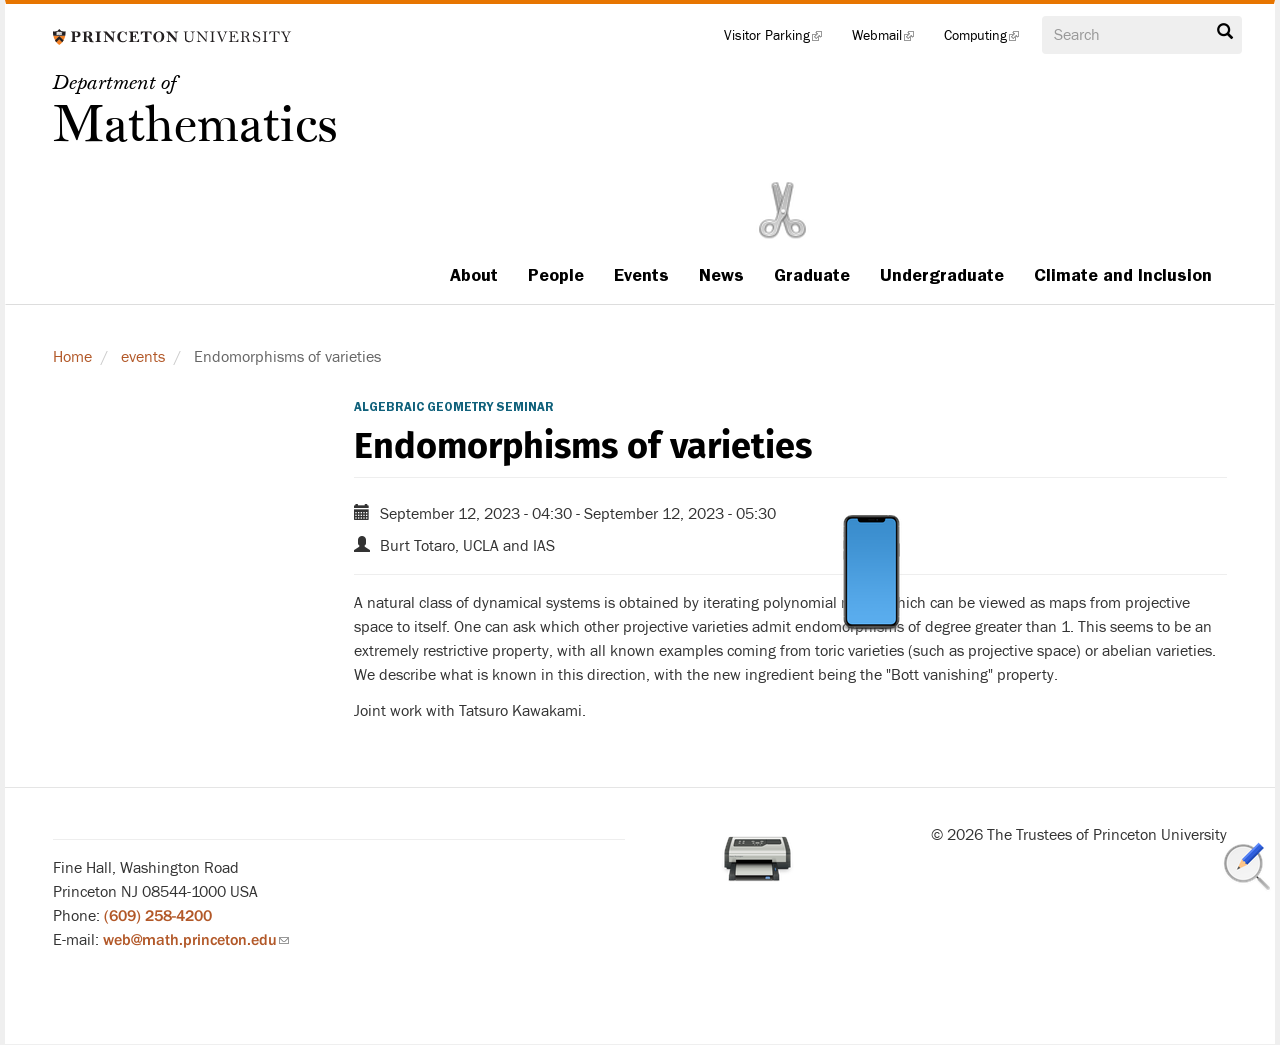  Describe the element at coordinates (757, 857) in the screenshot. I see `print the current document` at that location.